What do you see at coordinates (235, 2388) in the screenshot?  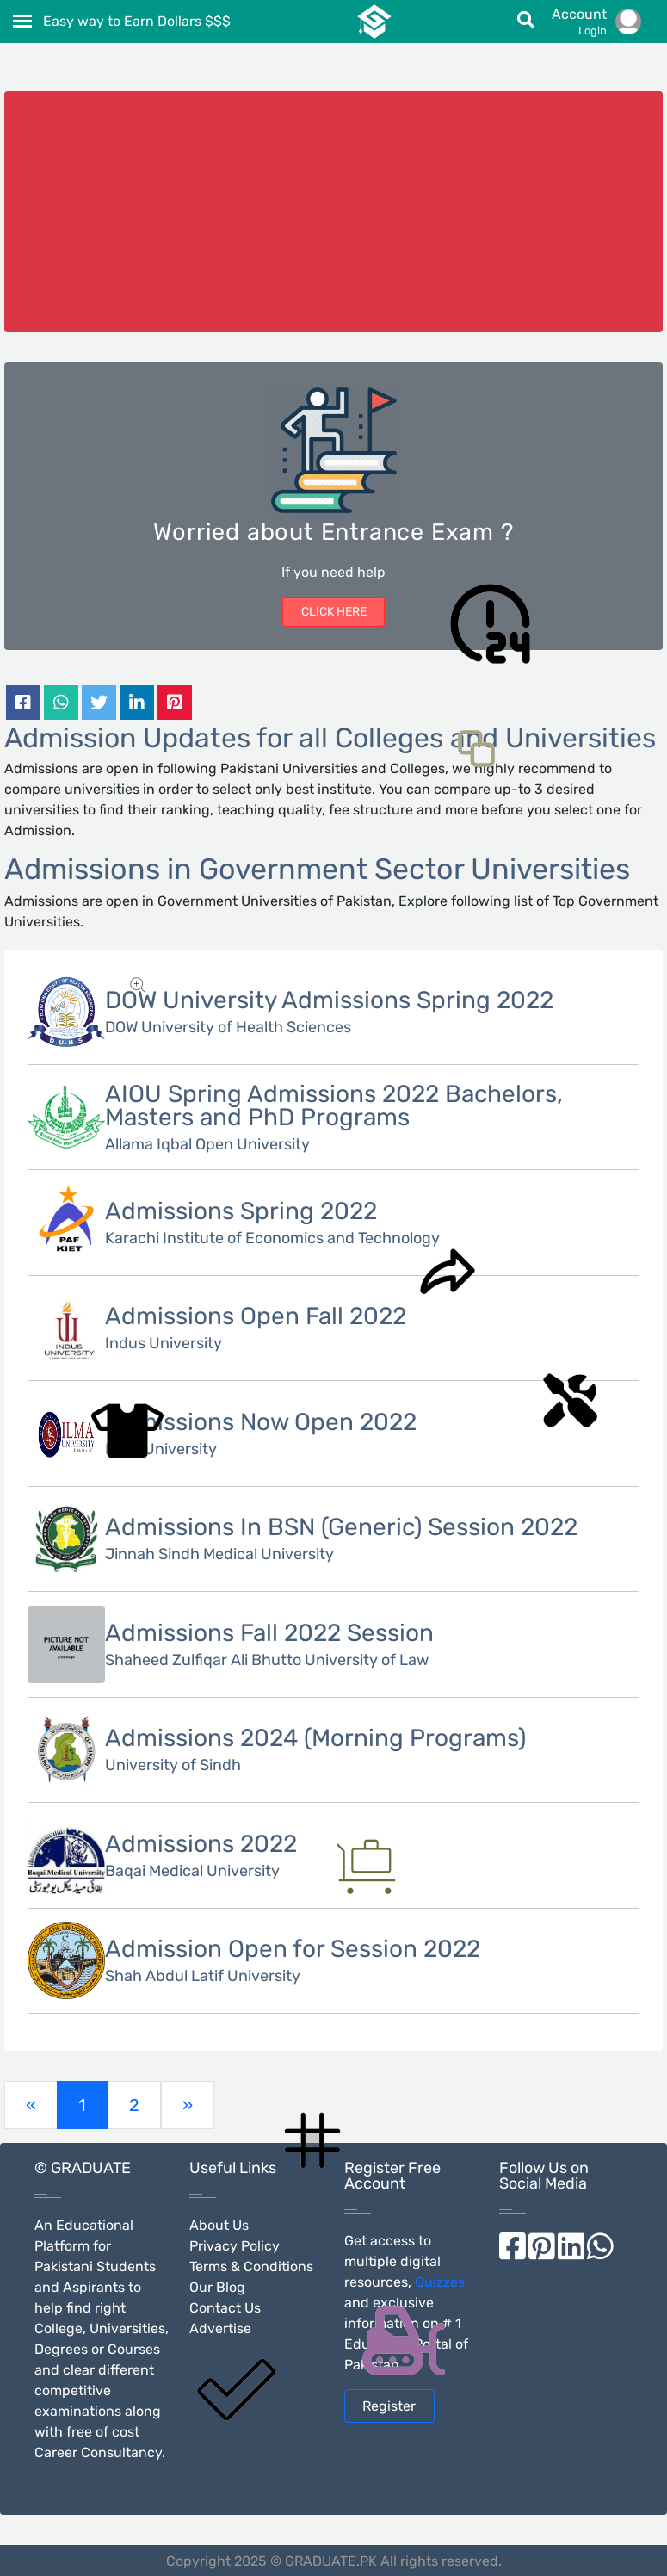 I see `confirm or submit an action` at bounding box center [235, 2388].